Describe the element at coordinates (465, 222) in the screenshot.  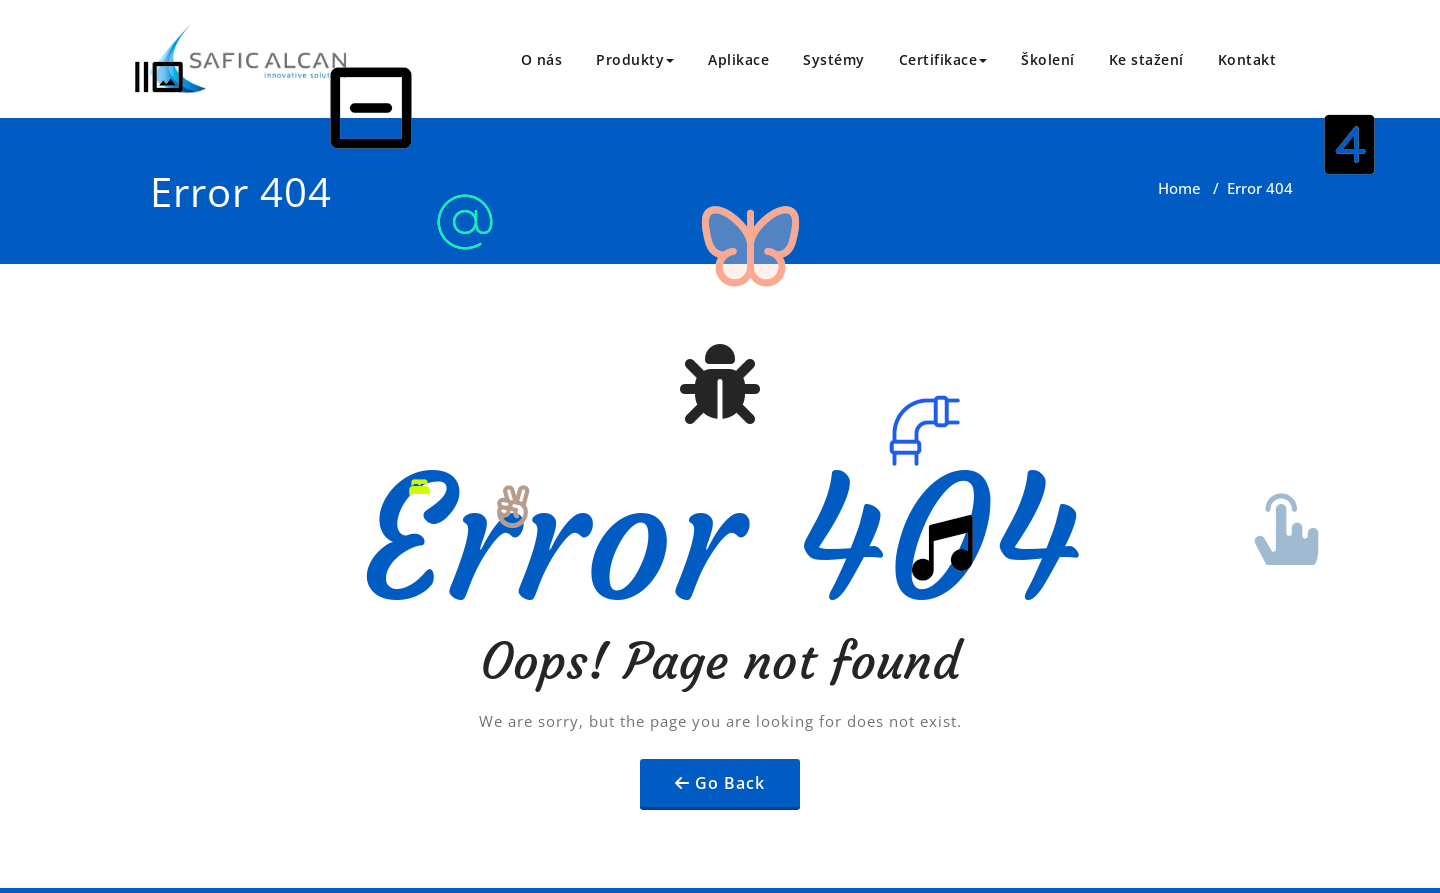
I see `mention a user in a post or comment` at that location.